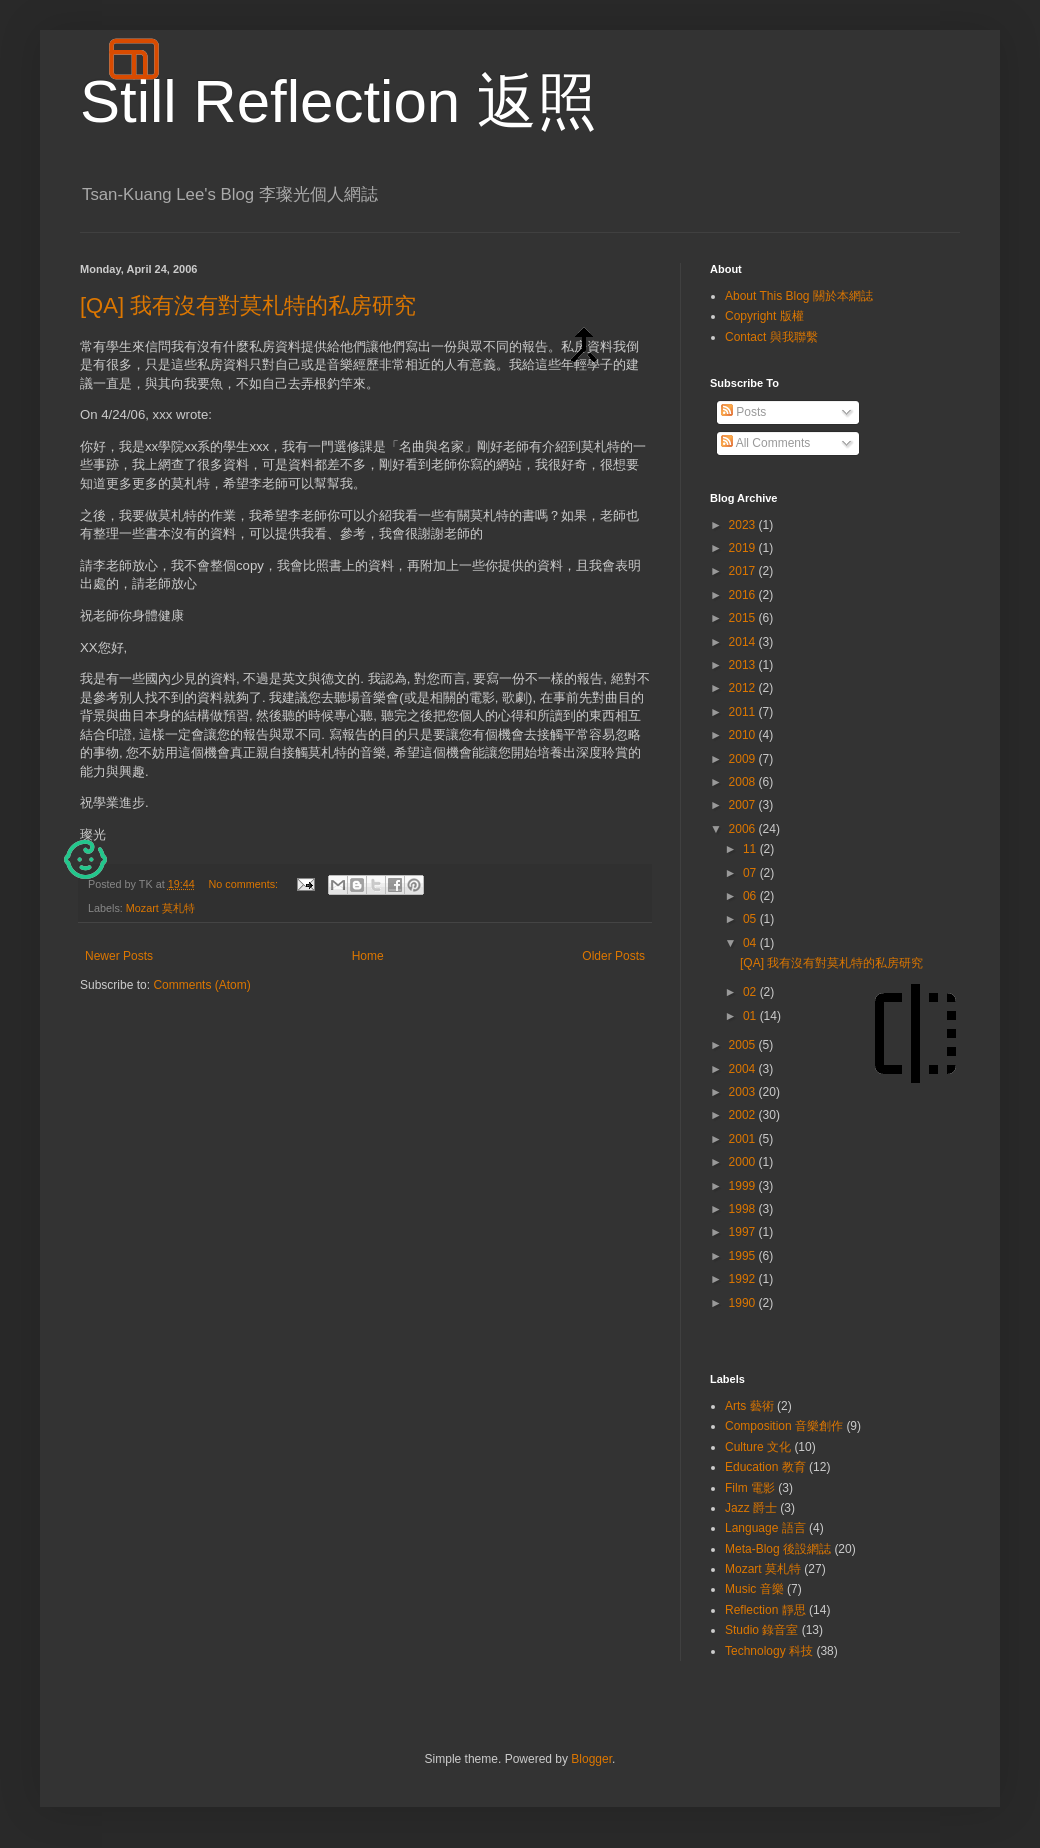 The image size is (1040, 1848). What do you see at coordinates (915, 1033) in the screenshot?
I see `flip image horizontally` at bounding box center [915, 1033].